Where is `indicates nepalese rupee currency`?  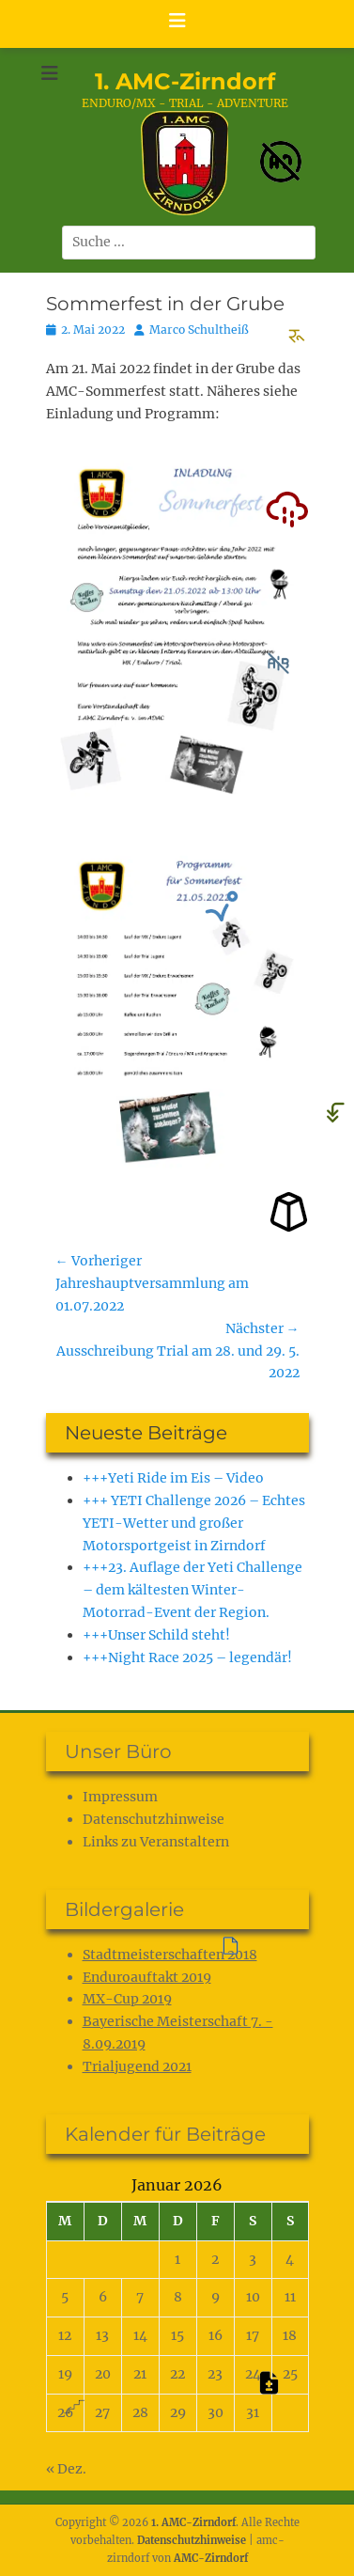
indicates nepalese rupee currency is located at coordinates (296, 336).